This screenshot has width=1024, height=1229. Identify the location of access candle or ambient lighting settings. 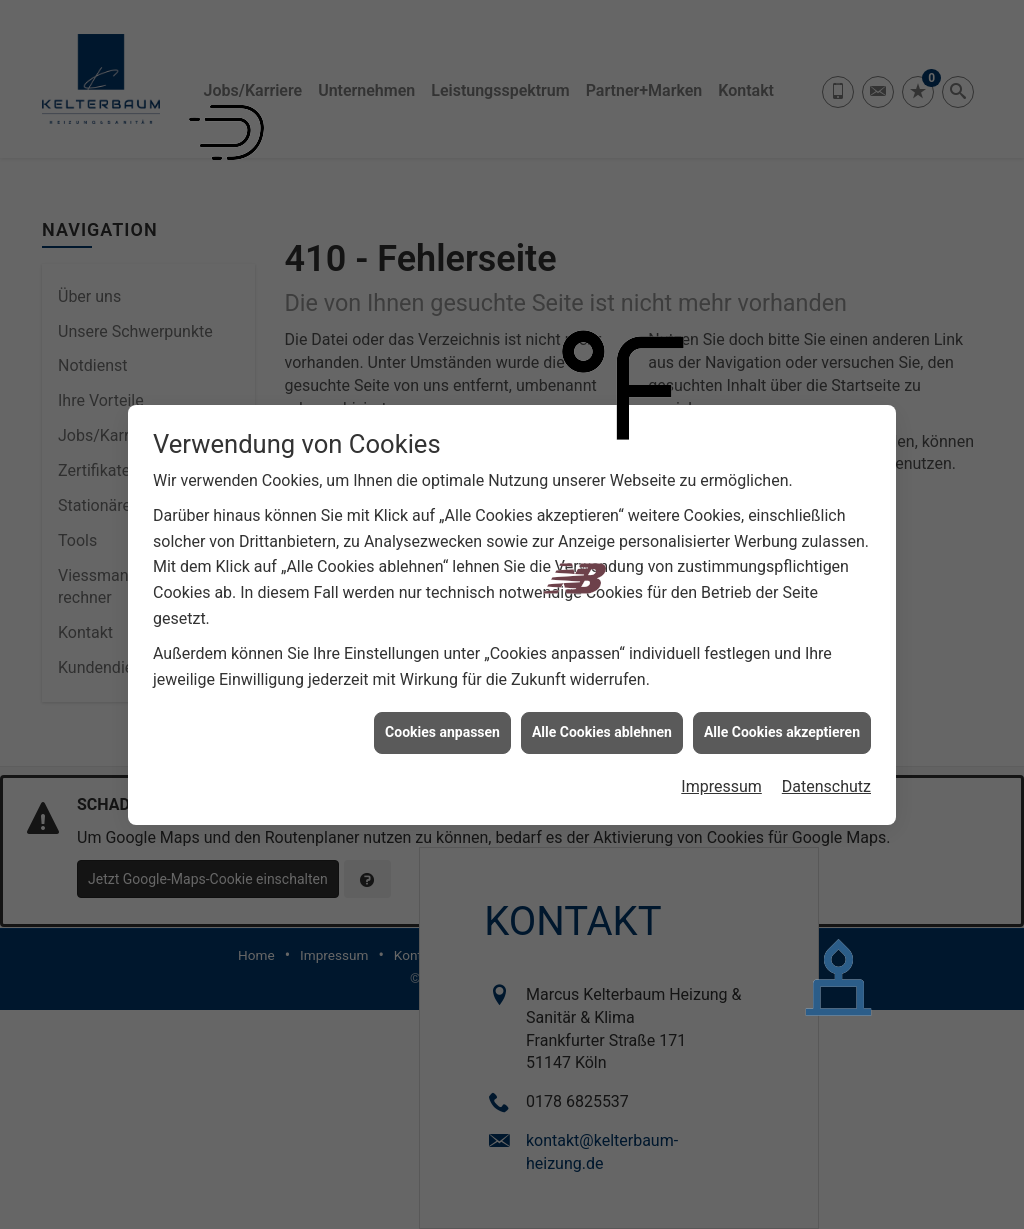
(838, 979).